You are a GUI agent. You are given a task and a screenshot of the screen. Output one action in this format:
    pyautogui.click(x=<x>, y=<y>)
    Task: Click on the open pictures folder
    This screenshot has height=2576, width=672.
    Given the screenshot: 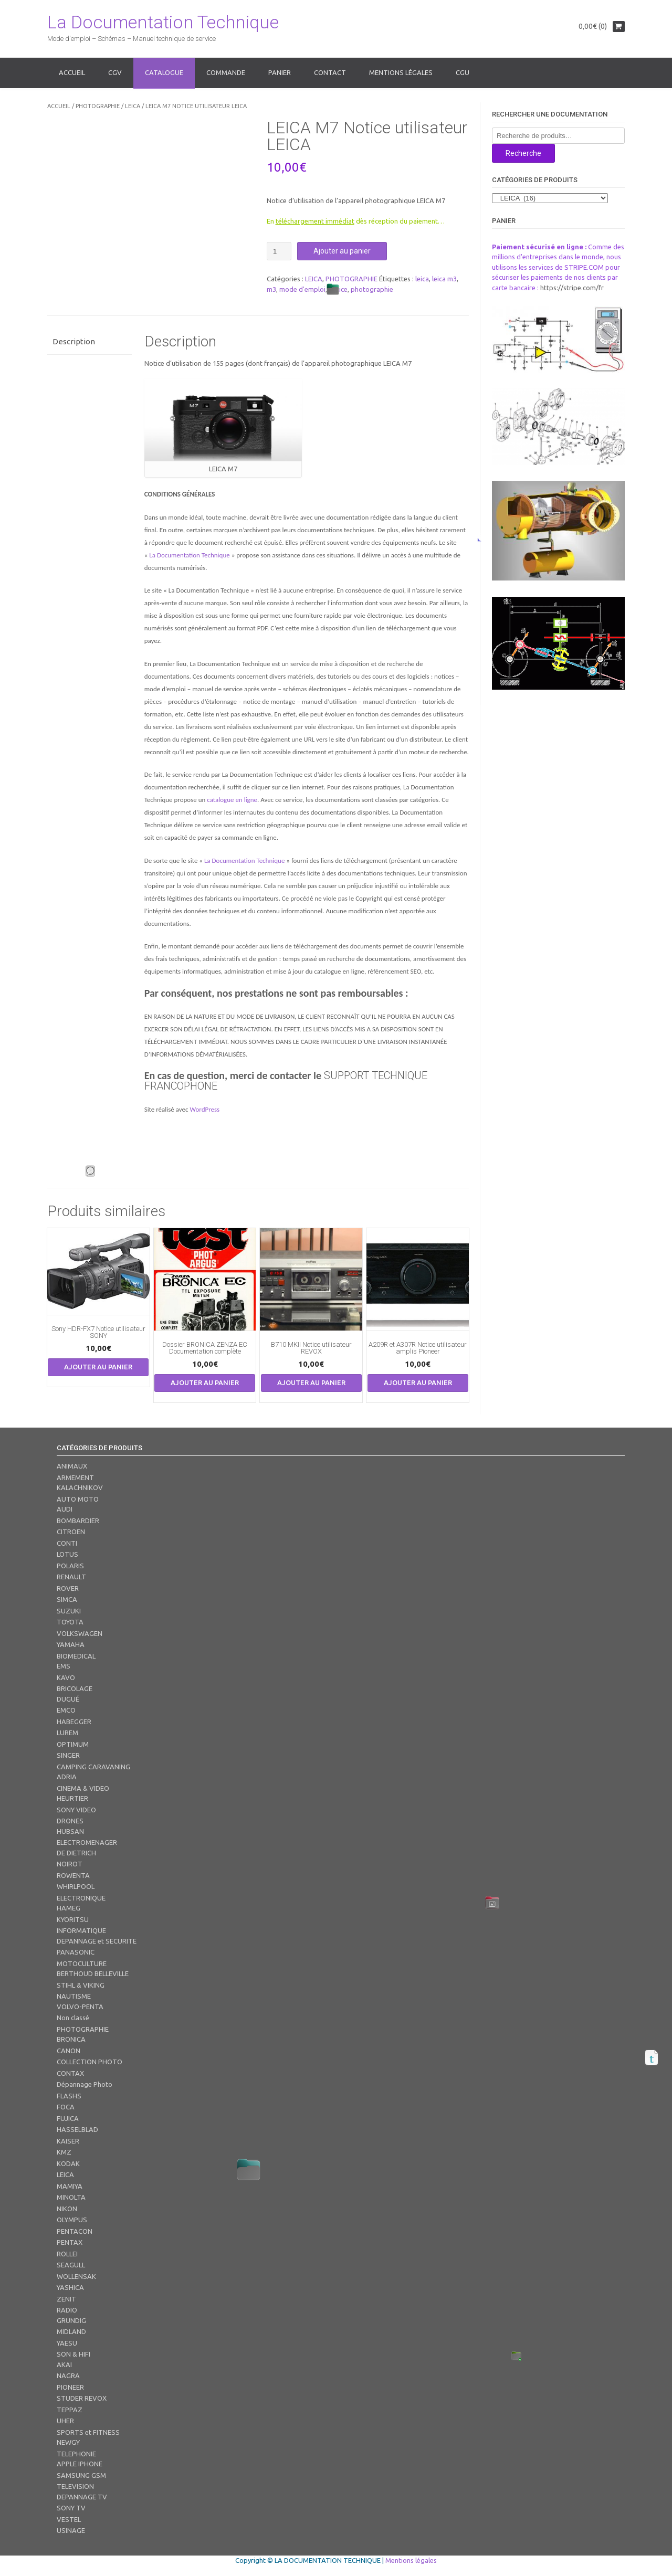 What is the action you would take?
    pyautogui.click(x=492, y=1902)
    